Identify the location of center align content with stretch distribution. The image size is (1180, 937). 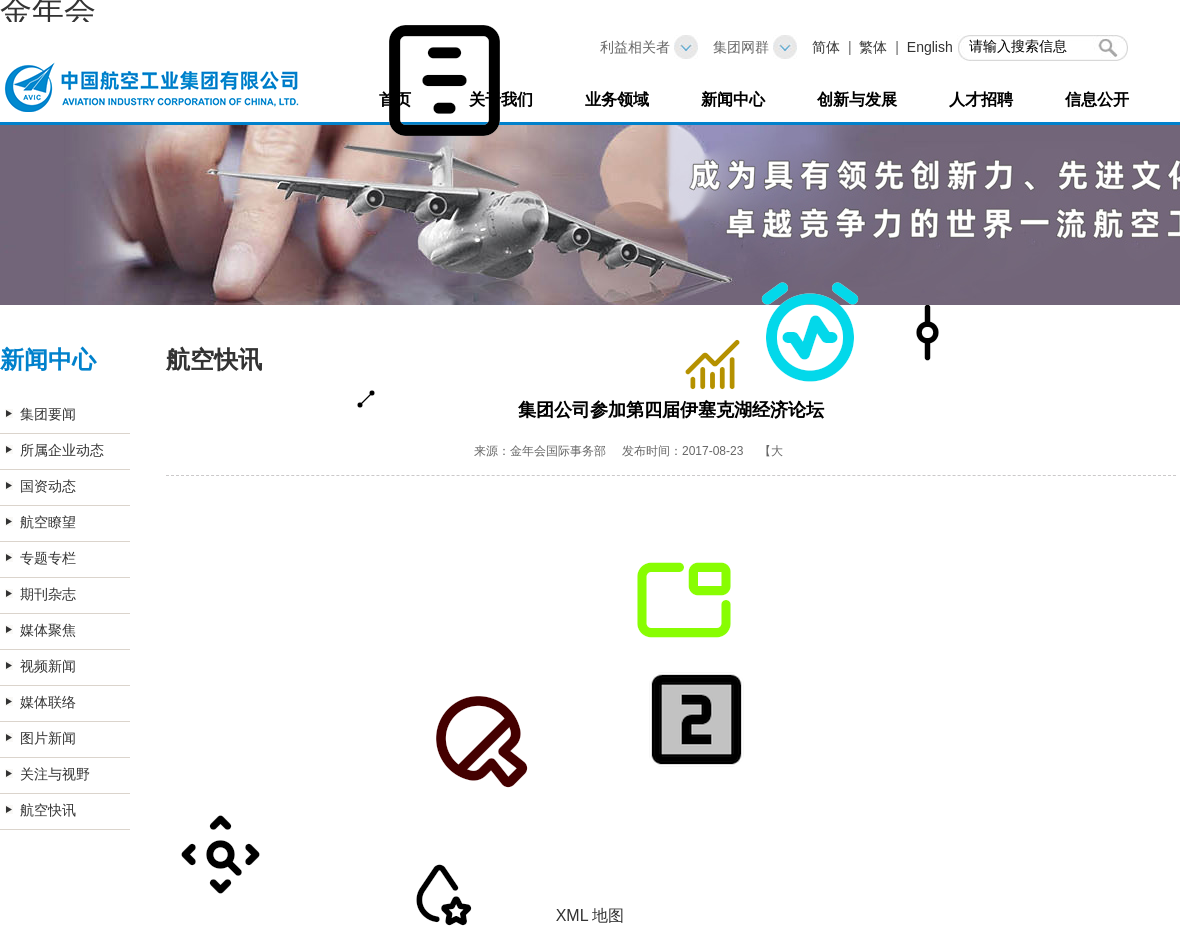
(444, 80).